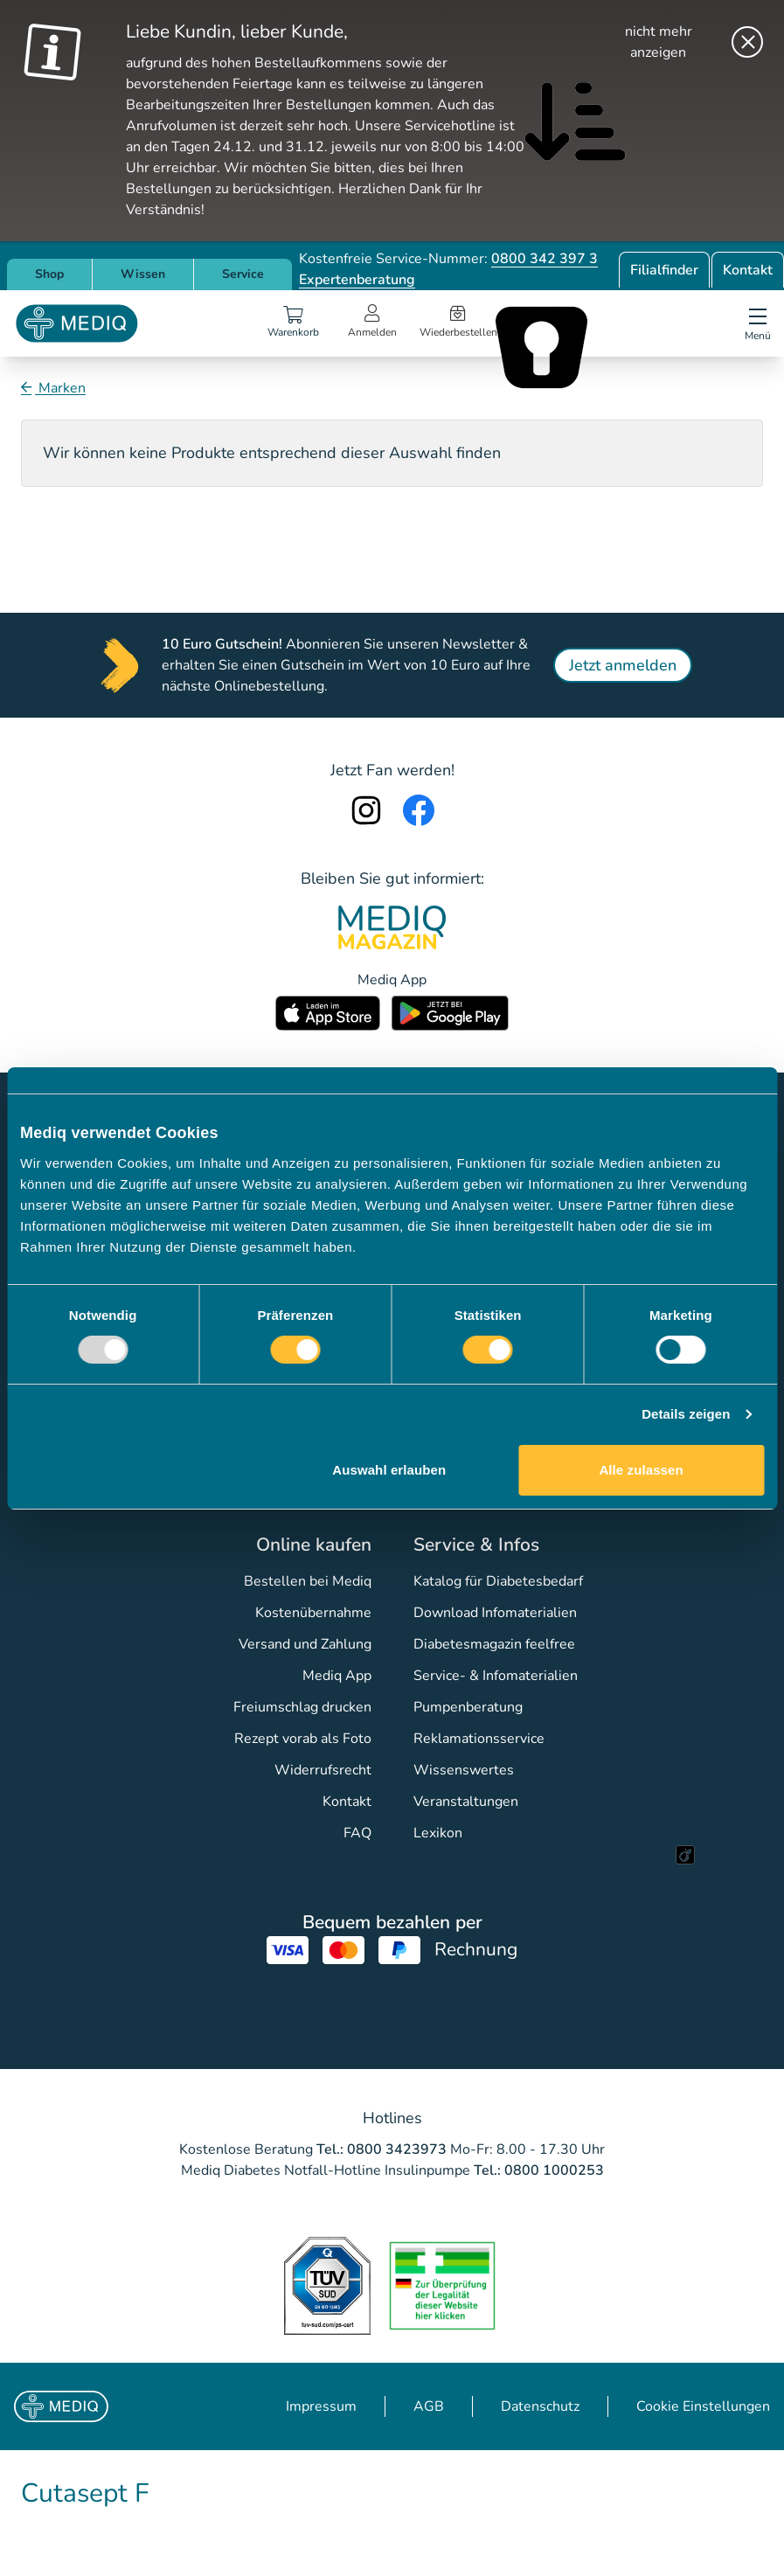 The height and width of the screenshot is (2576, 784). What do you see at coordinates (575, 122) in the screenshot?
I see `sort items in ascending order` at bounding box center [575, 122].